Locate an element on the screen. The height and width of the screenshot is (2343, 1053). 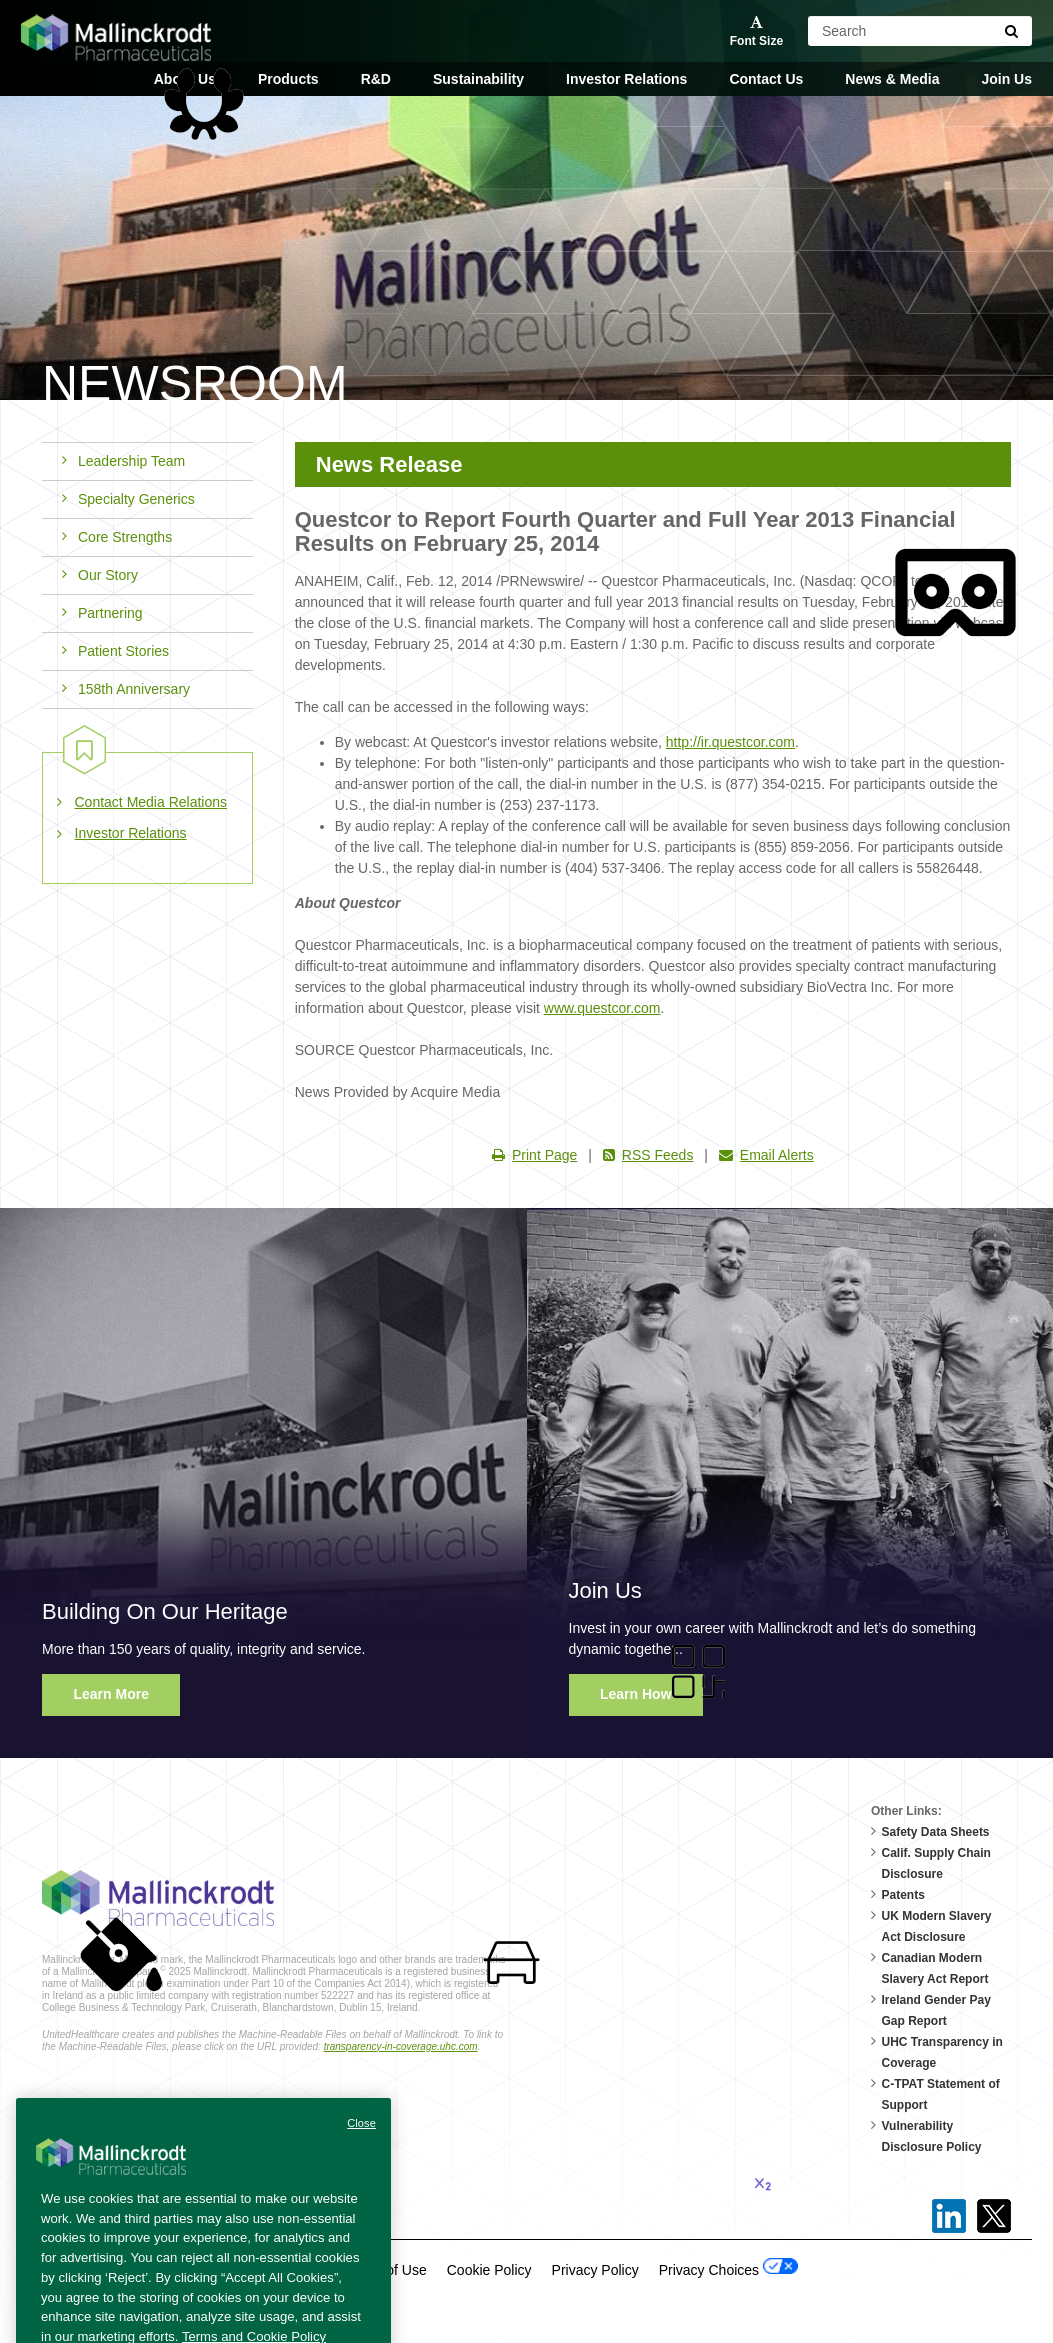
view achievements or awards is located at coordinates (204, 104).